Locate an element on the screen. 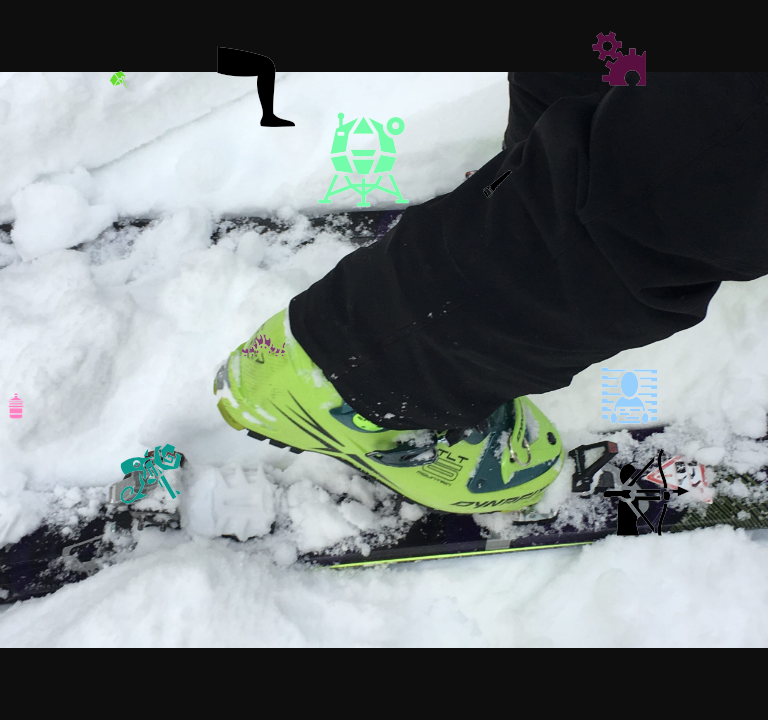 The width and height of the screenshot is (768, 720). select archer class or character is located at coordinates (645, 491).